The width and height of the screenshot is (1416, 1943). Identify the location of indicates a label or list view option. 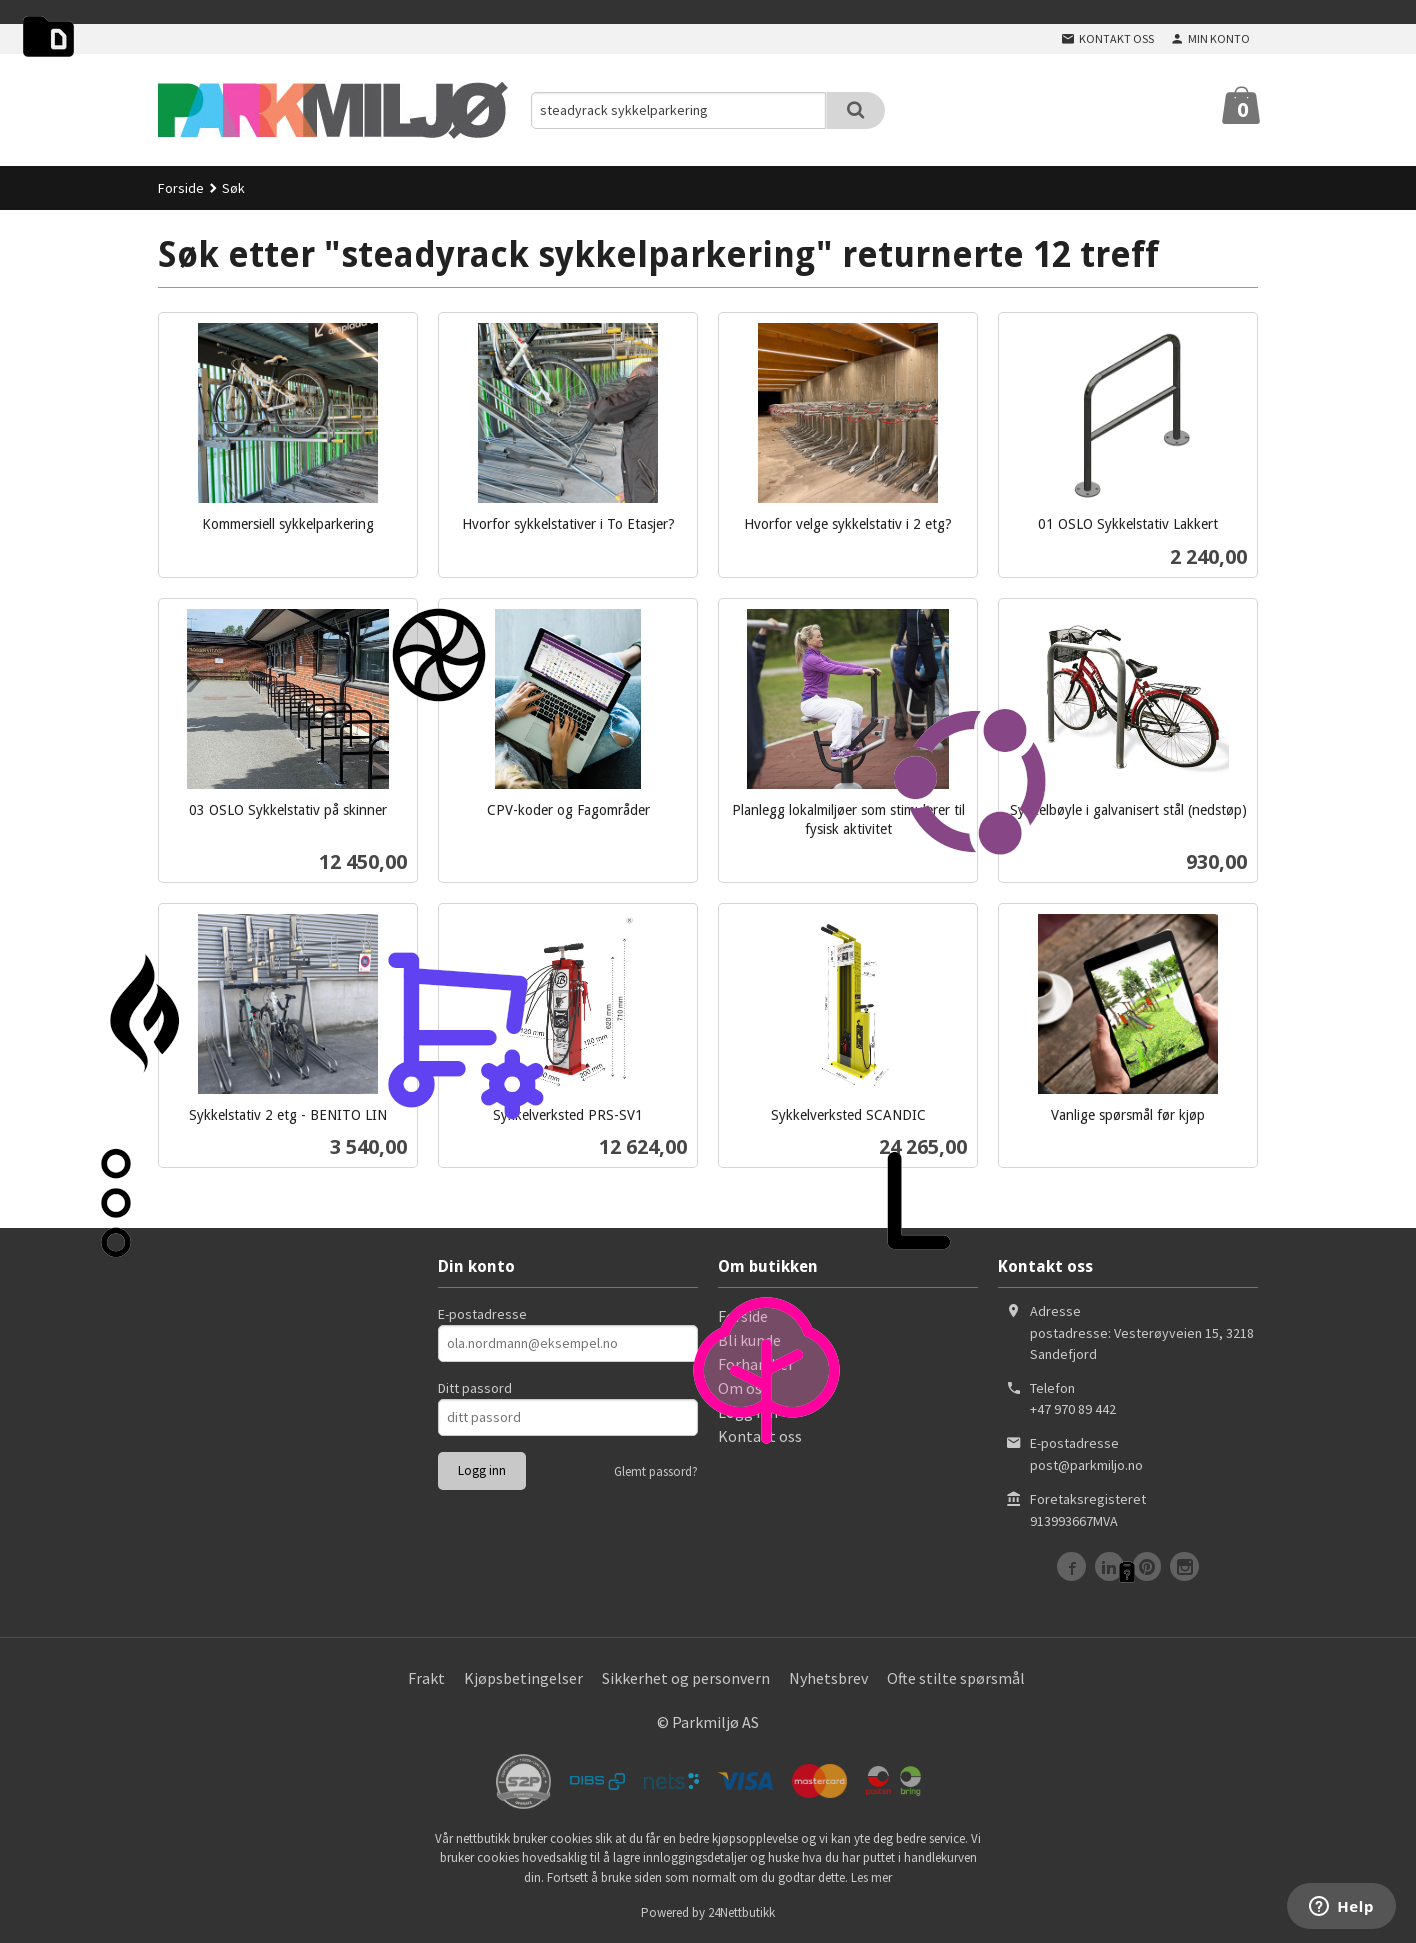
(915, 1200).